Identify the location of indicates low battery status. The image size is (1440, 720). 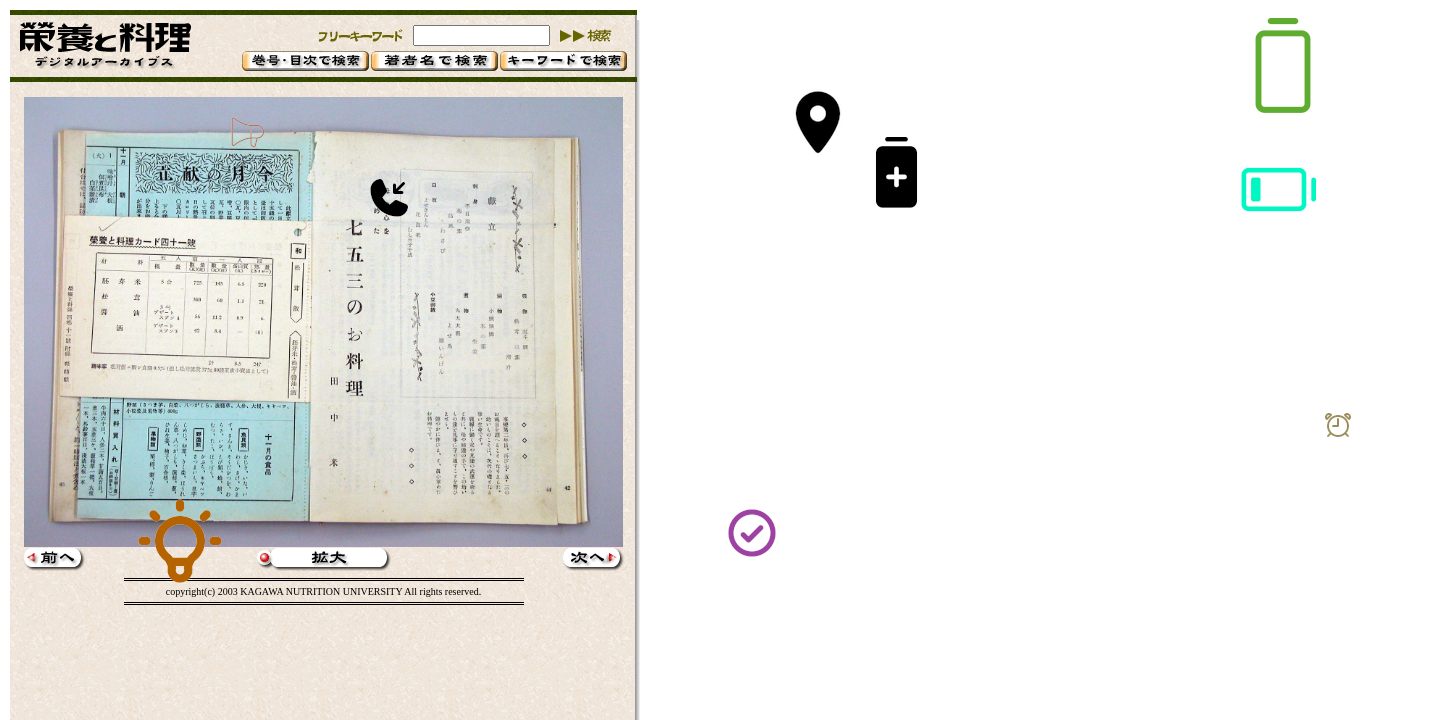
(1277, 189).